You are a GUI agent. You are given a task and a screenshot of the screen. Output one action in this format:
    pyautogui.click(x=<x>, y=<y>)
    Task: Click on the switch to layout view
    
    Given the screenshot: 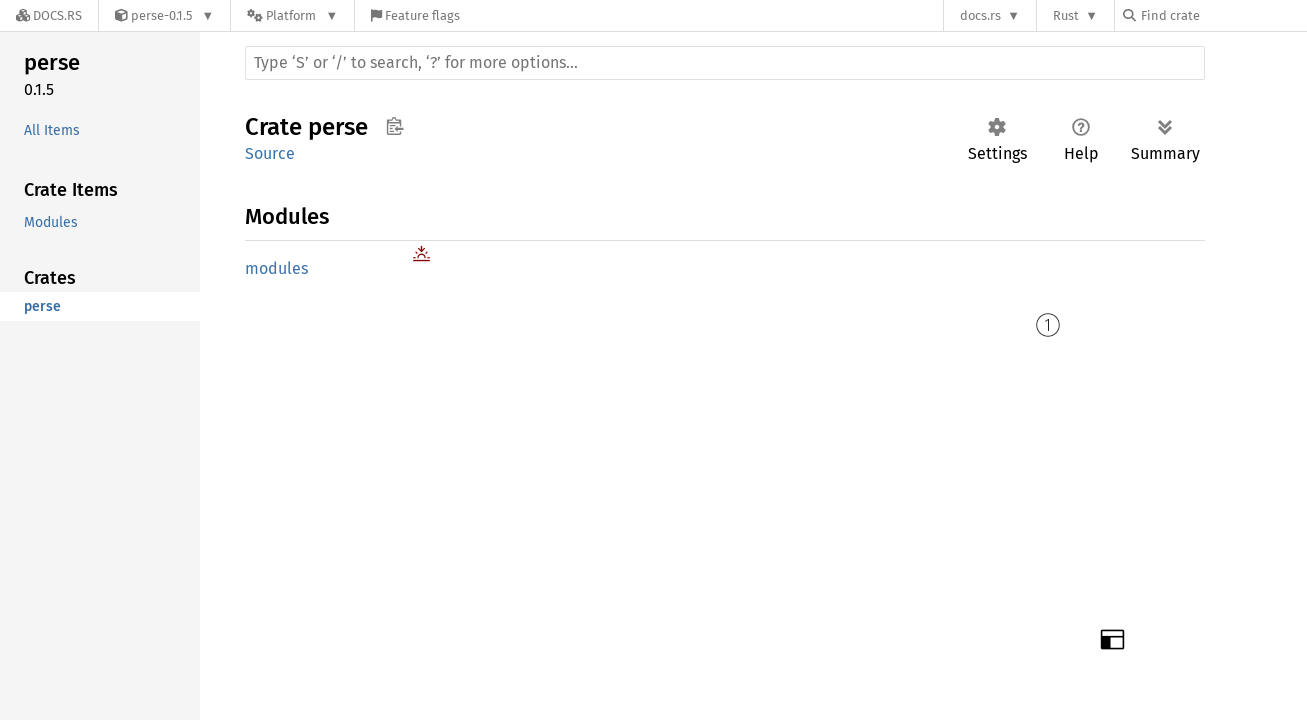 What is the action you would take?
    pyautogui.click(x=1112, y=639)
    